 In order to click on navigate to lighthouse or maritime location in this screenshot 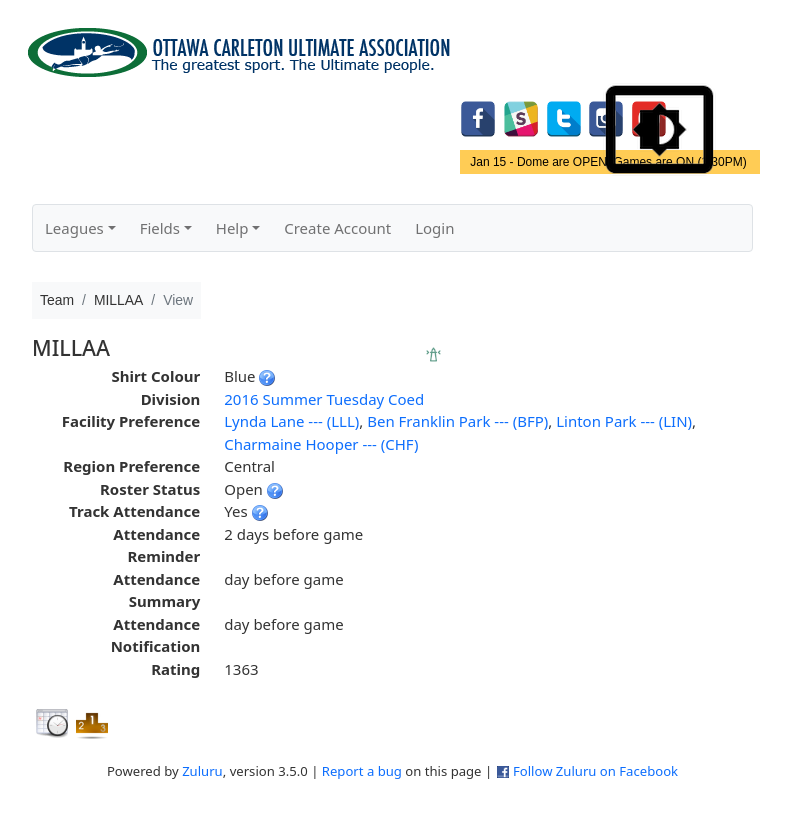, I will do `click(433, 354)`.